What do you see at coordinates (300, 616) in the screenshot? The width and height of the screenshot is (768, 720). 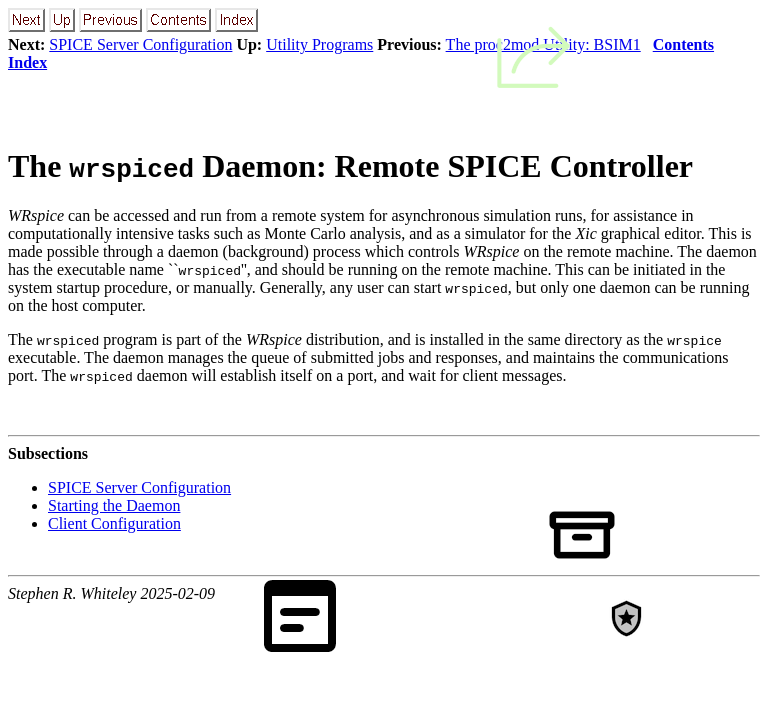 I see `open rich text editor` at bounding box center [300, 616].